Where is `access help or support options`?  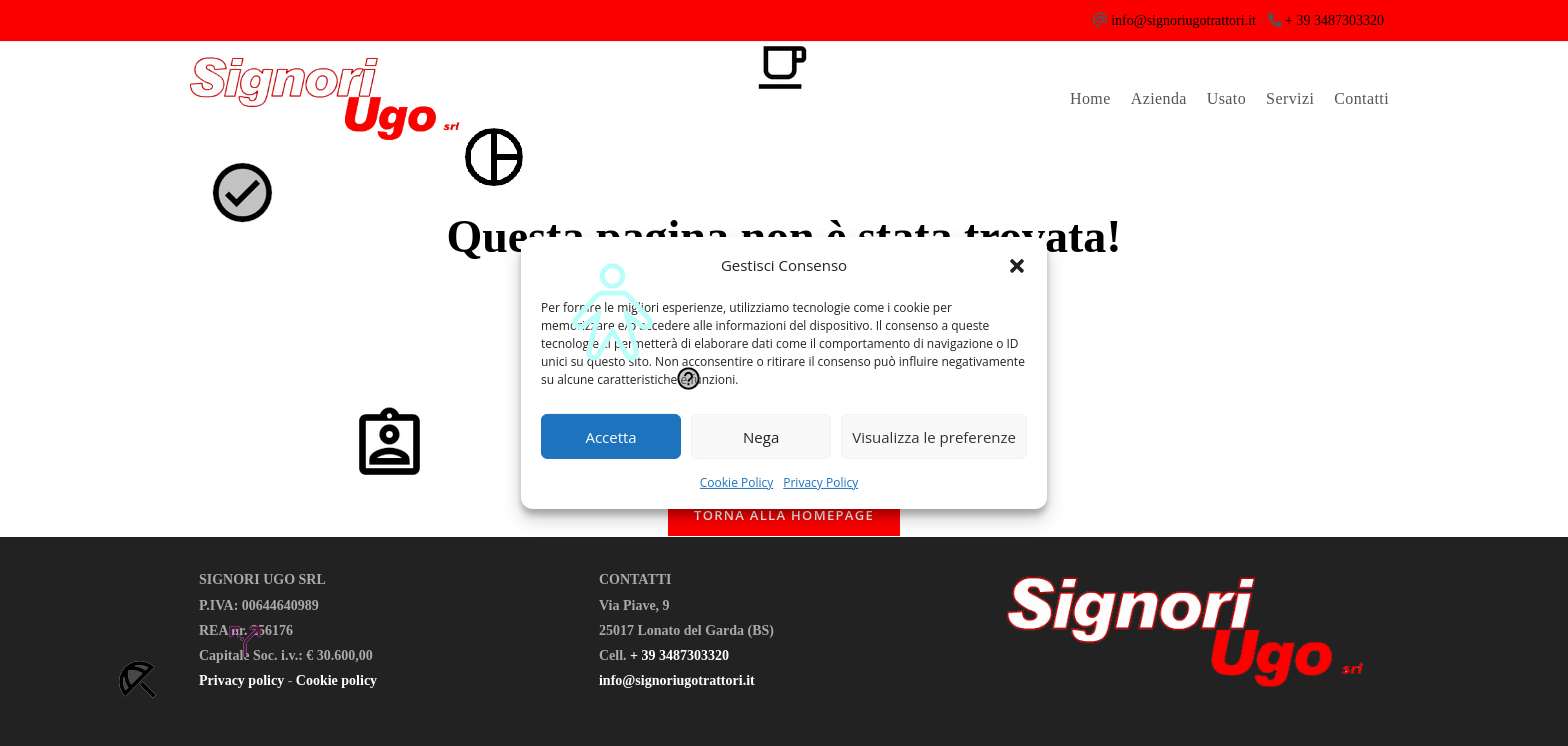 access help or support options is located at coordinates (688, 378).